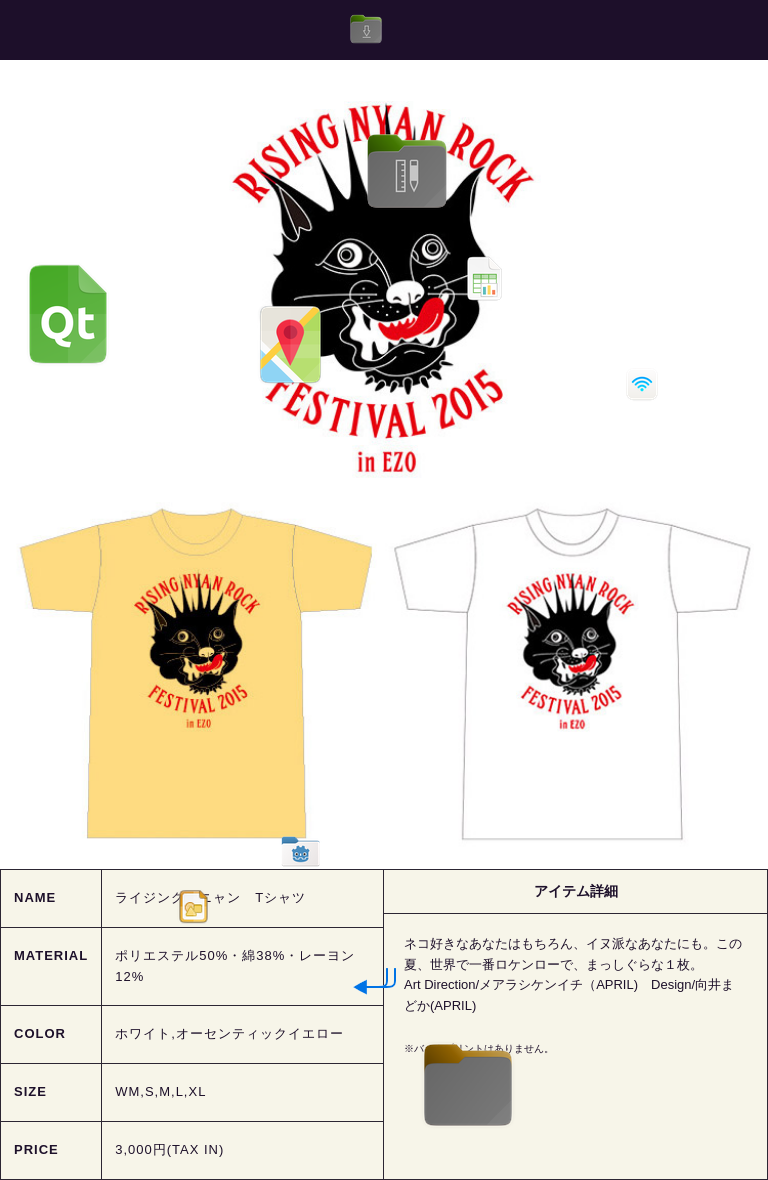  Describe the element at coordinates (68, 314) in the screenshot. I see `a QML source code file` at that location.